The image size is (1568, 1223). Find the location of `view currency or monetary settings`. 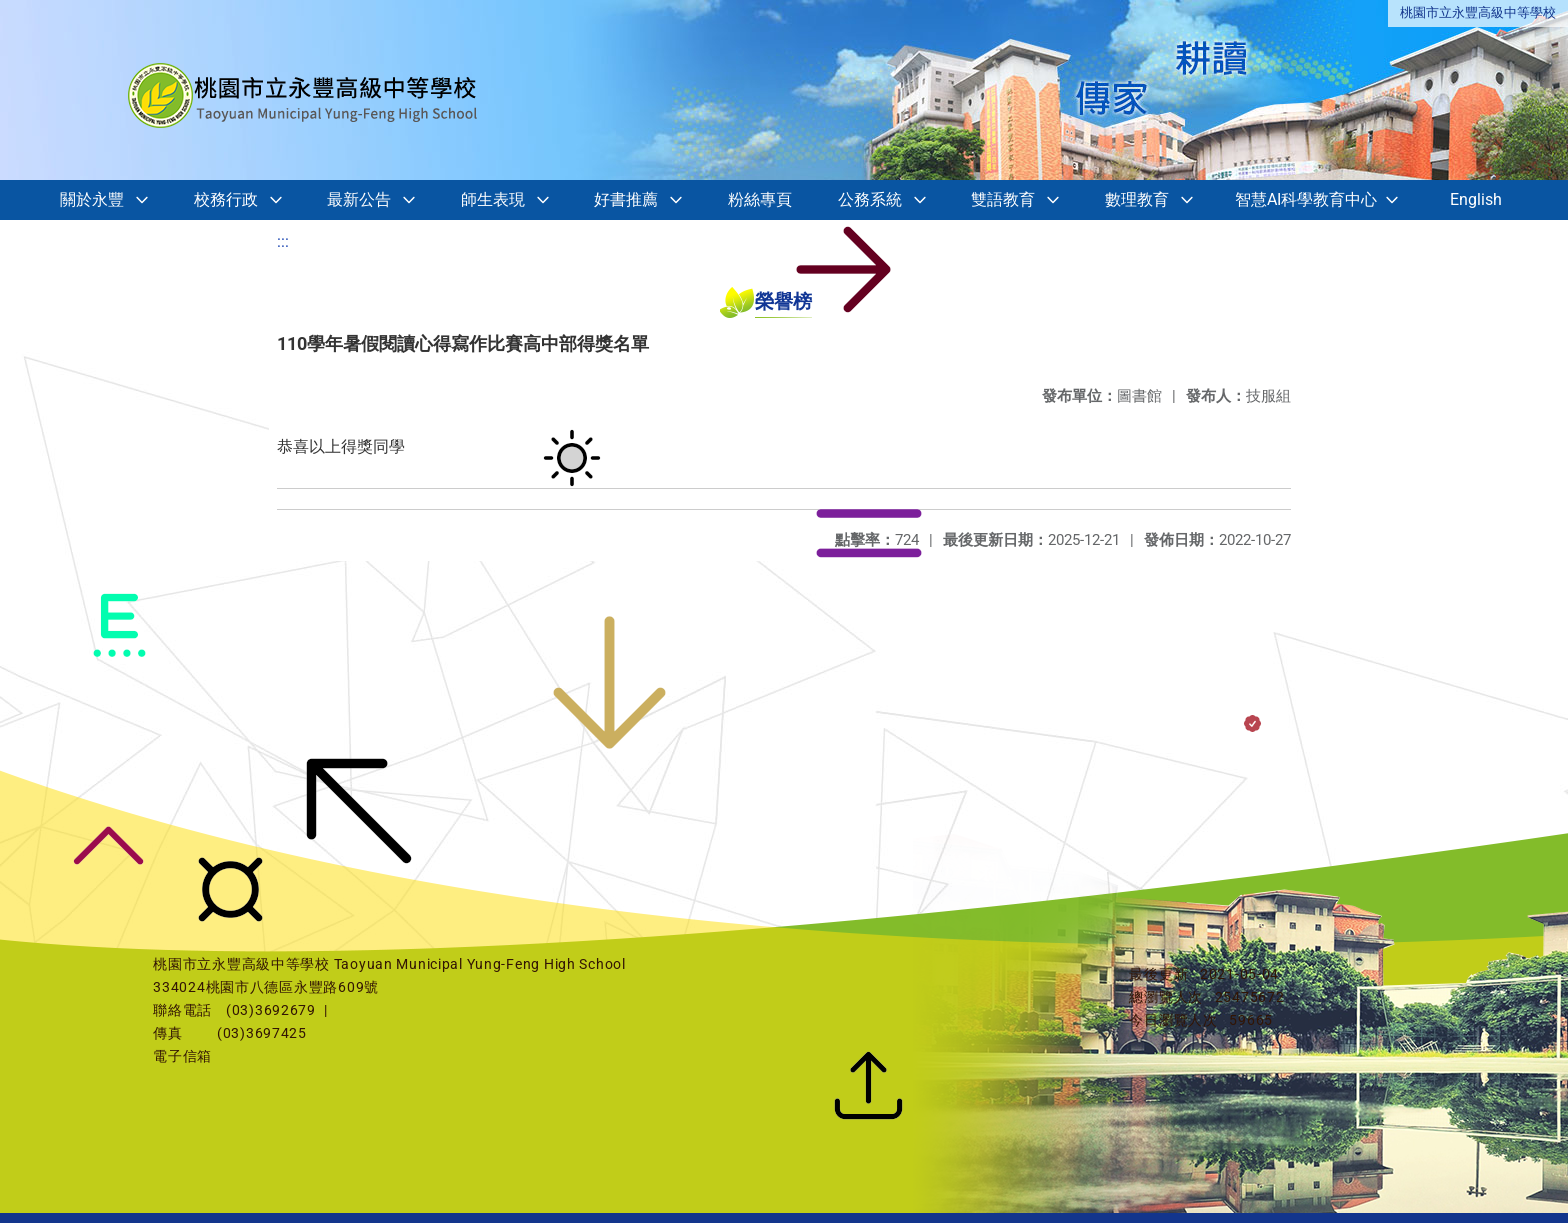

view currency or monetary settings is located at coordinates (230, 889).